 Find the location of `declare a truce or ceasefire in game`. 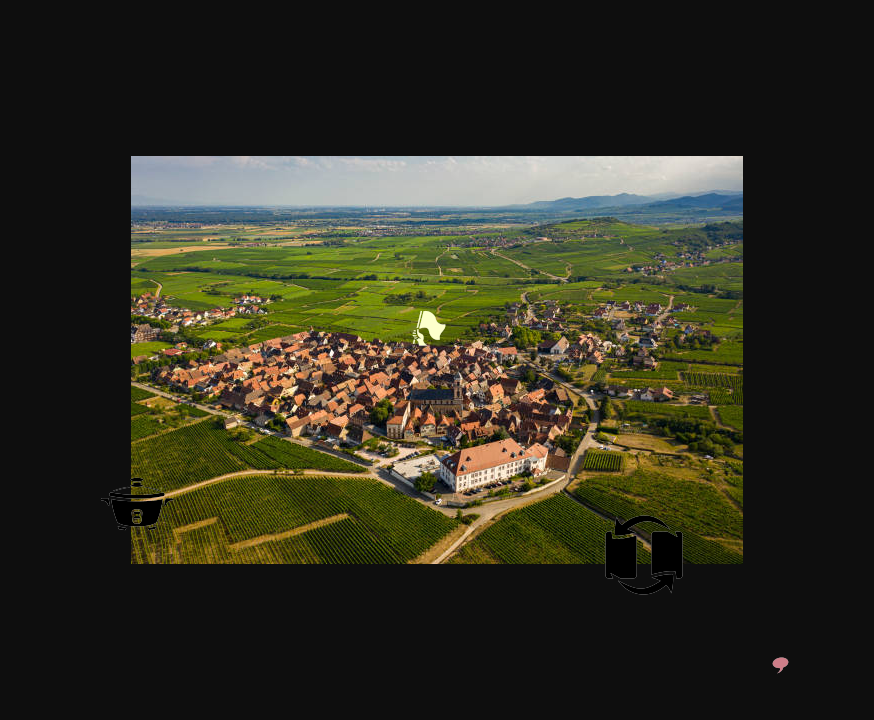

declare a truce or ceasefire in game is located at coordinates (429, 328).